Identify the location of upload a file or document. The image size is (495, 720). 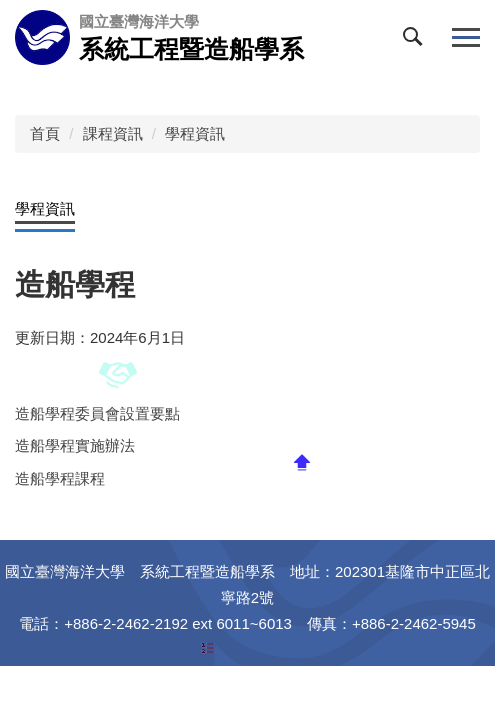
(302, 463).